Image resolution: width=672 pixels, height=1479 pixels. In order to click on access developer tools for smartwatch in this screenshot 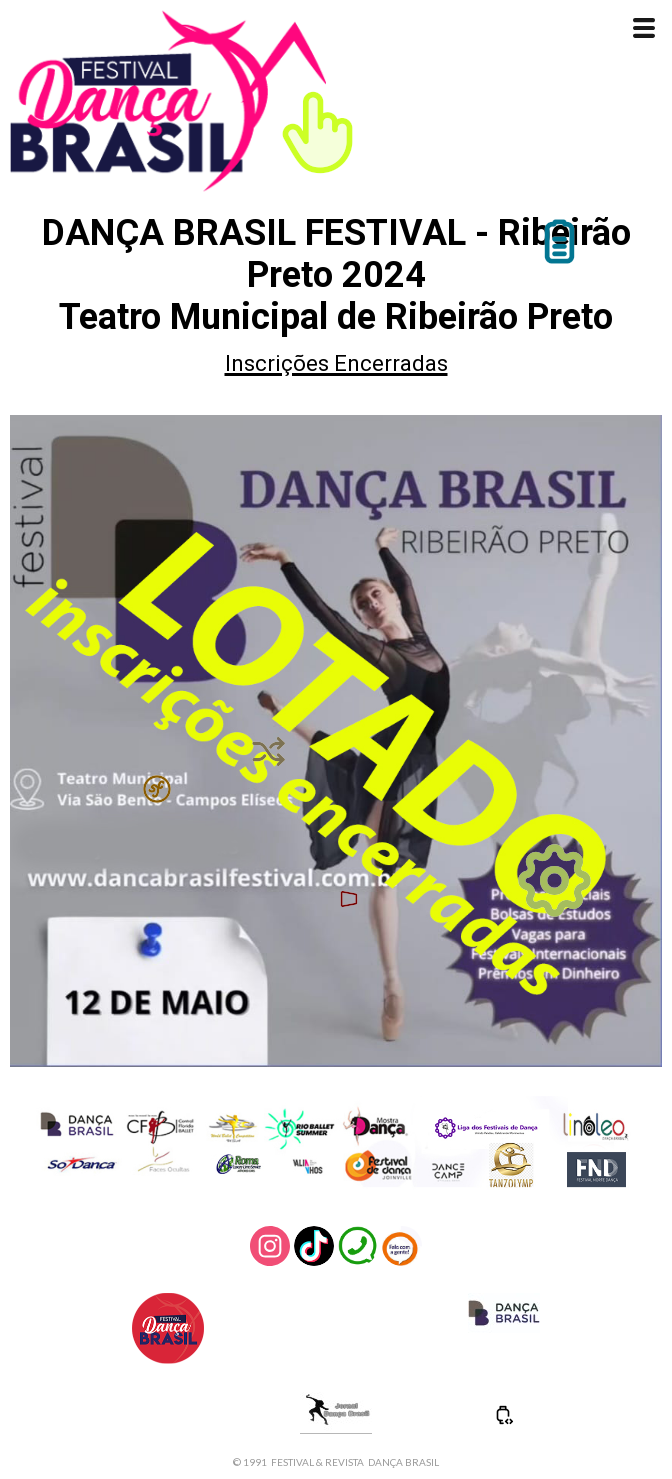, I will do `click(503, 1415)`.